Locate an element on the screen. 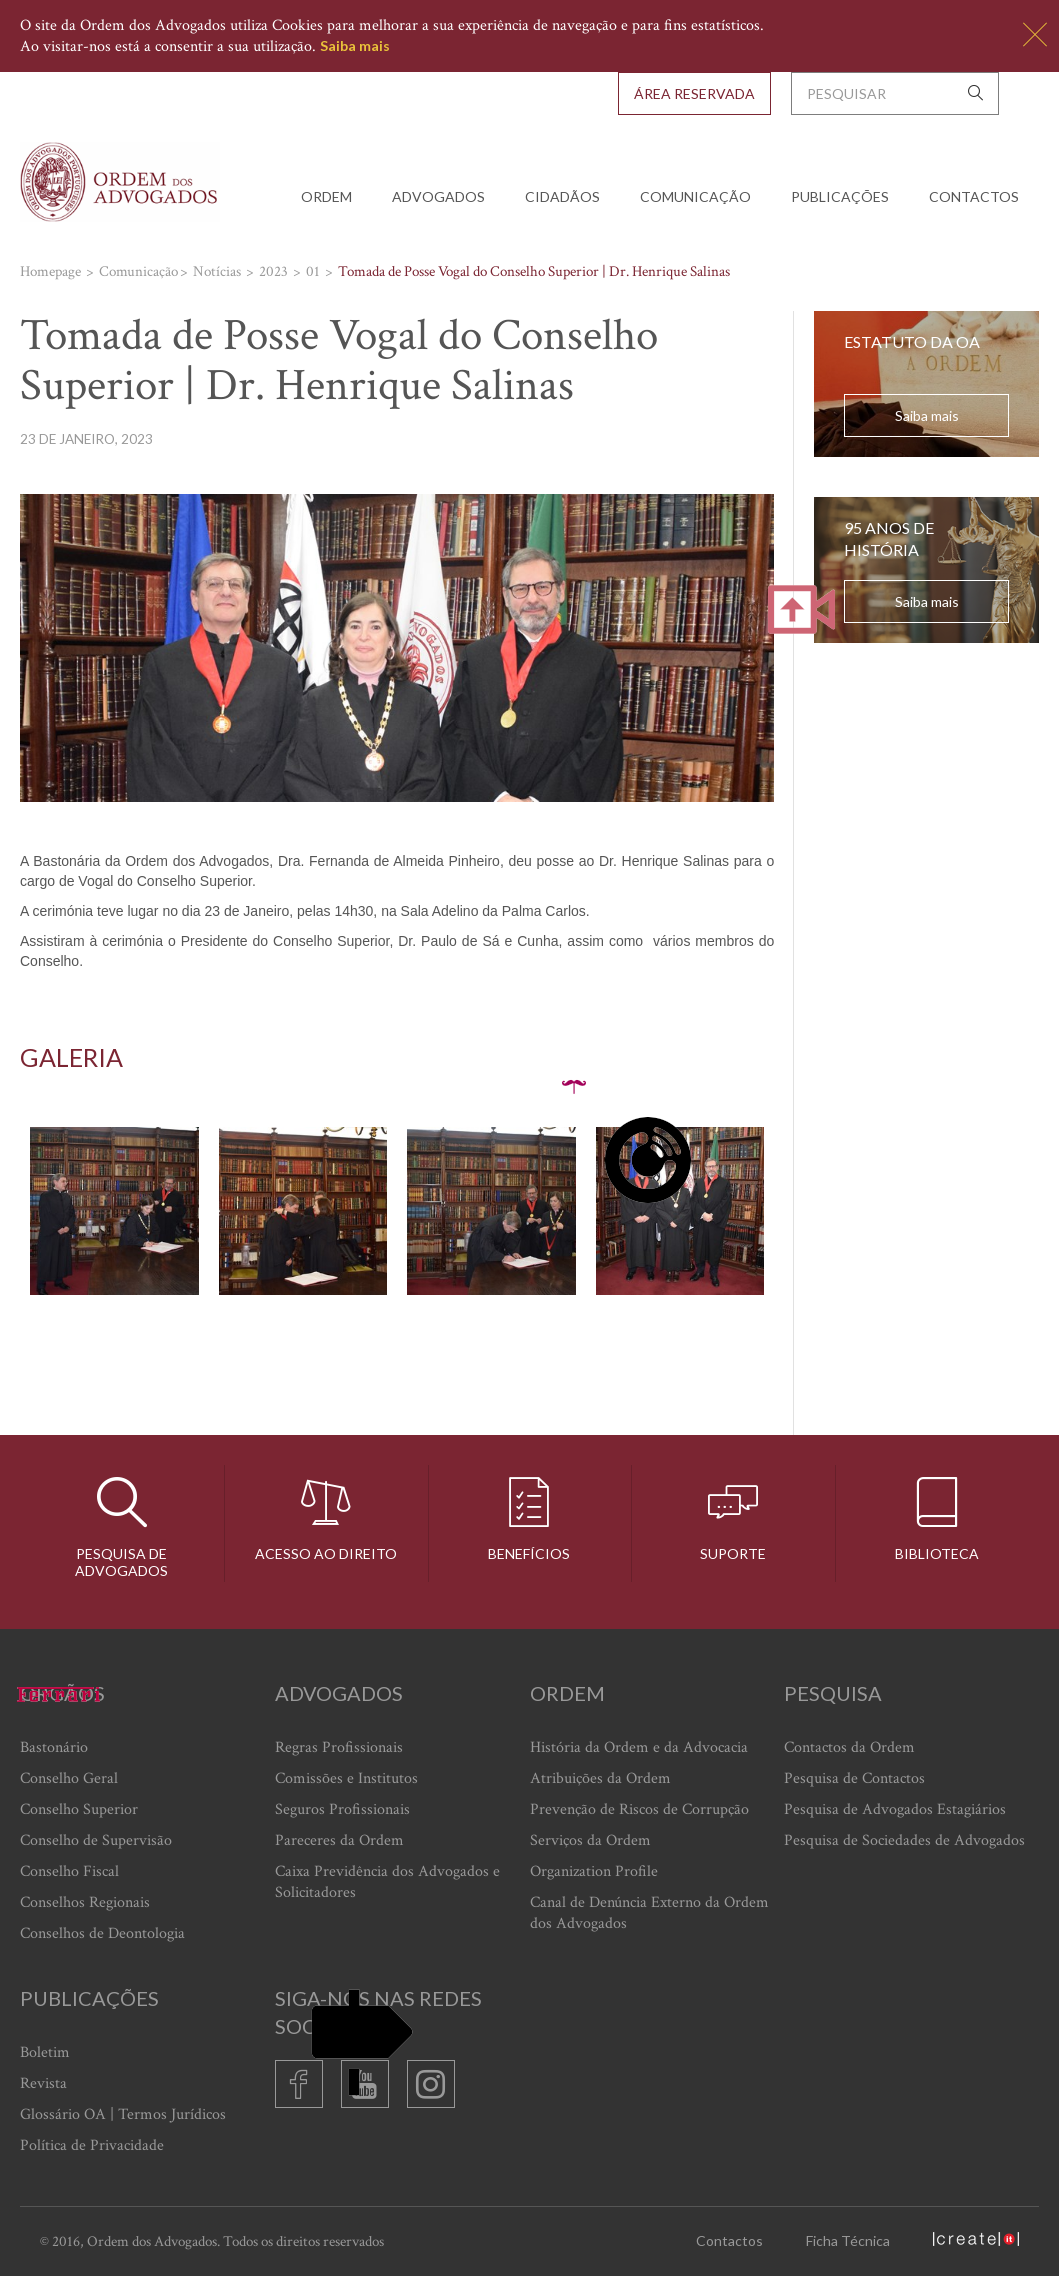 This screenshot has height=2276, width=1059. handlebars.js templating library logo is located at coordinates (574, 1087).